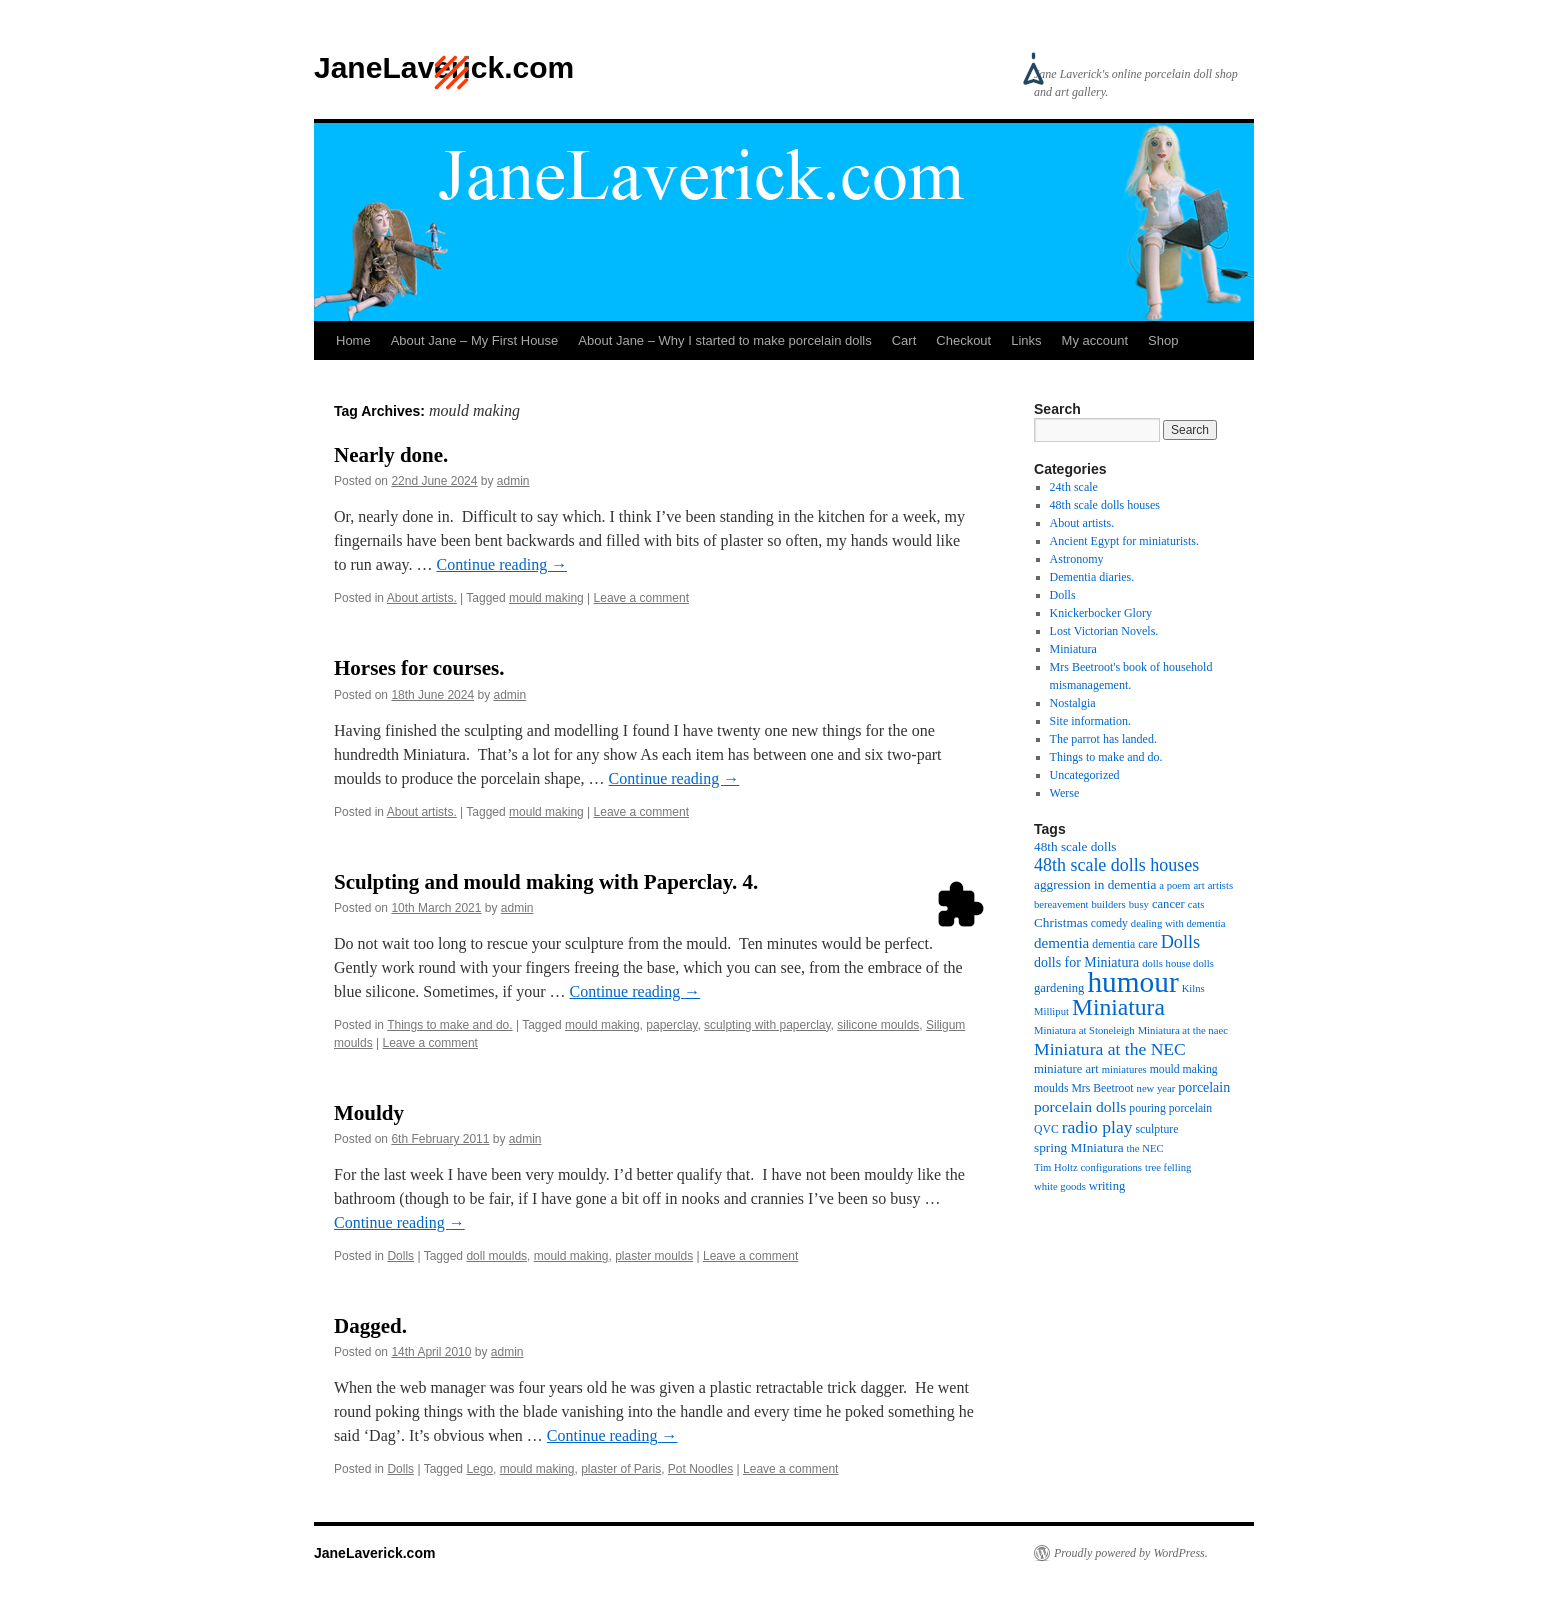 Image resolution: width=1568 pixels, height=1600 pixels. Describe the element at coordinates (1033, 69) in the screenshot. I see `navigate to current location` at that location.